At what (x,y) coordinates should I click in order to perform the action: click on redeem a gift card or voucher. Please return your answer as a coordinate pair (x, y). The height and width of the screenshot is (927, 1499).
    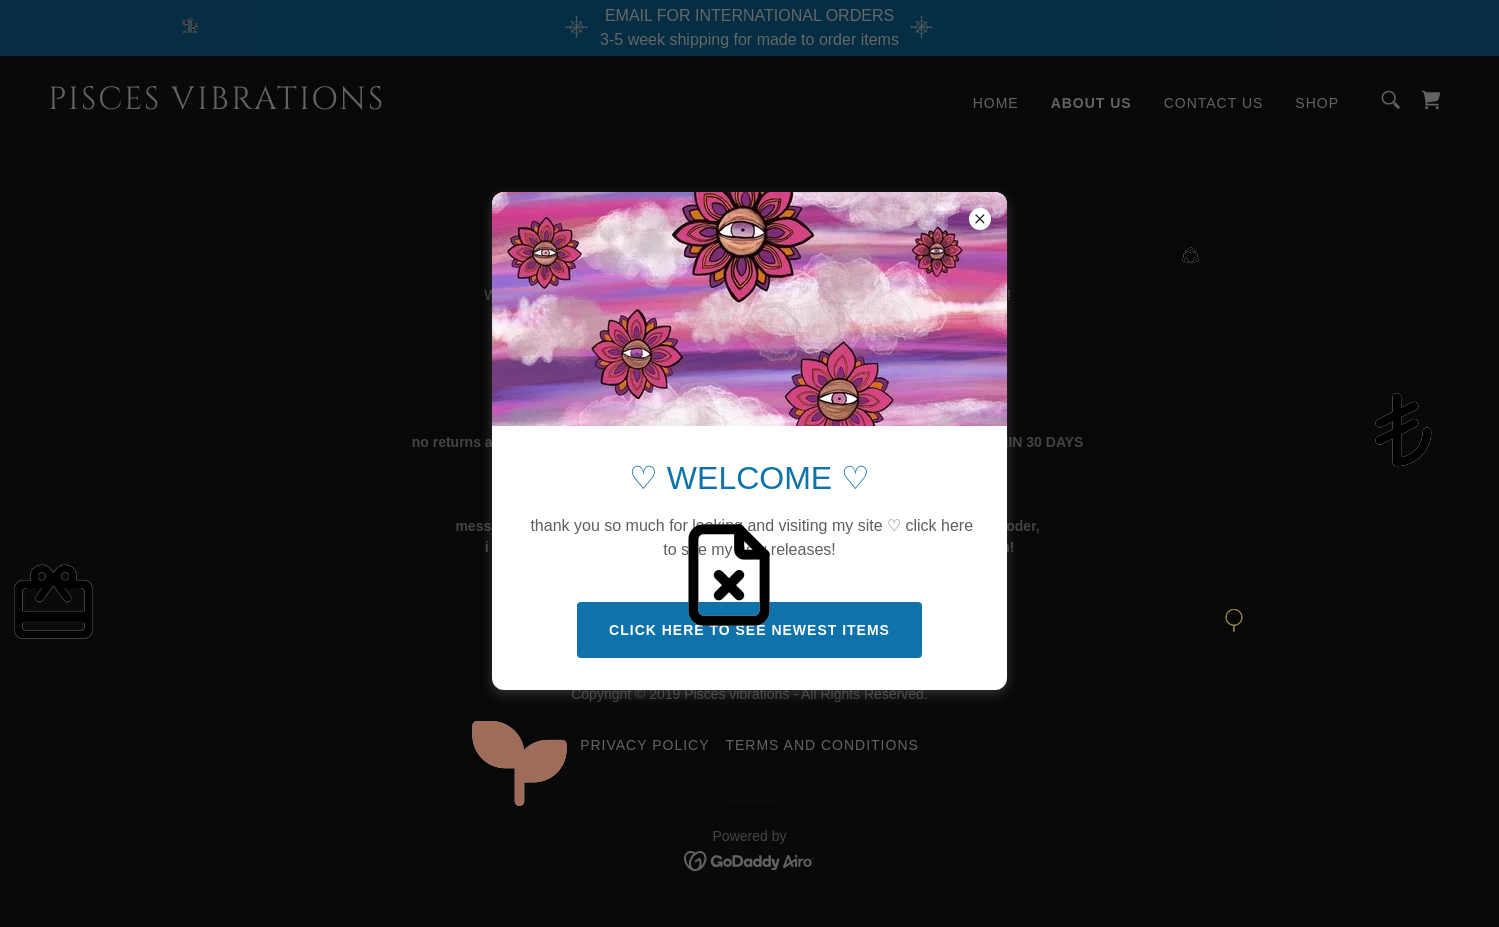
    Looking at the image, I should click on (53, 603).